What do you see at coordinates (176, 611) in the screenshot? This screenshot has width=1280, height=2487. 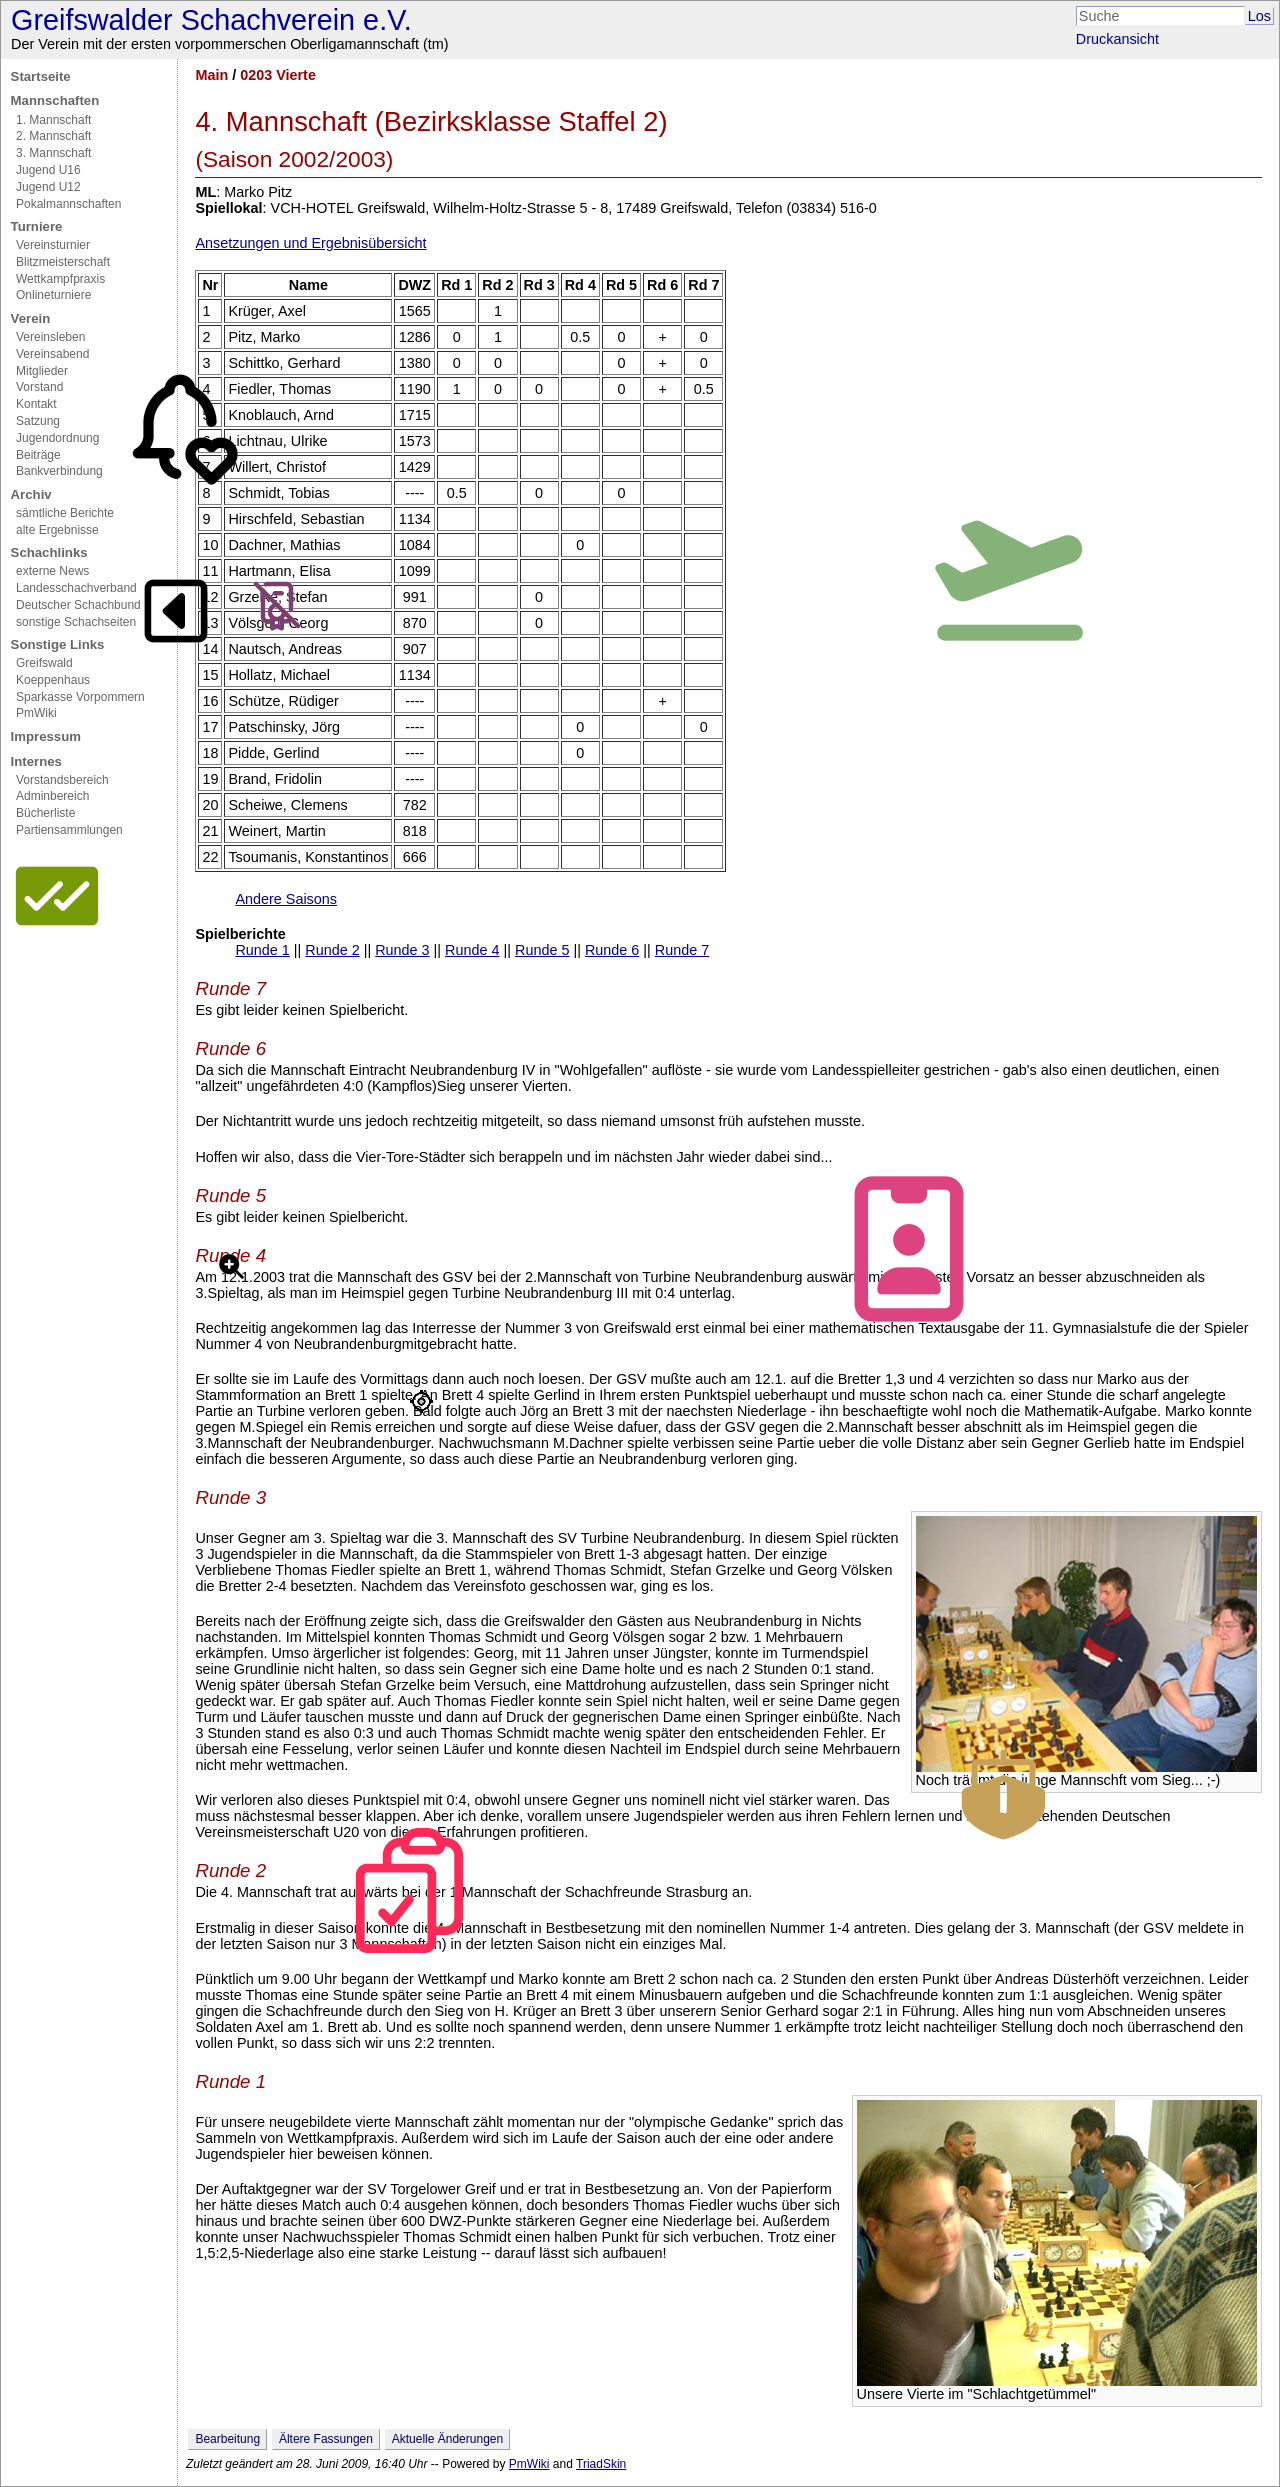 I see `navigate to the previous item or screen` at bounding box center [176, 611].